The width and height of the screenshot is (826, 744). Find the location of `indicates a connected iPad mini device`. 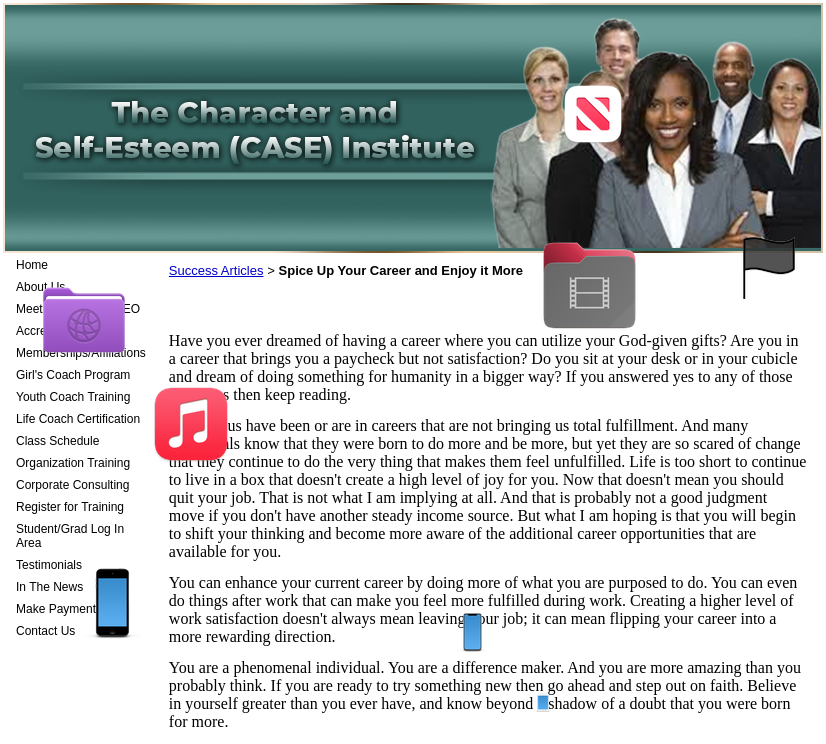

indicates a connected iPad mini device is located at coordinates (543, 701).